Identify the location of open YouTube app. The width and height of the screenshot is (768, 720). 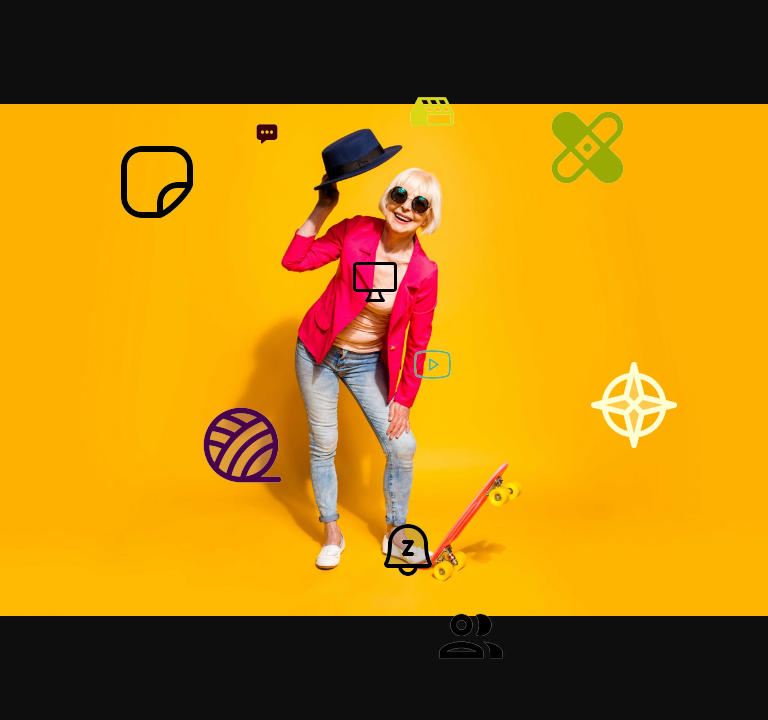
(432, 364).